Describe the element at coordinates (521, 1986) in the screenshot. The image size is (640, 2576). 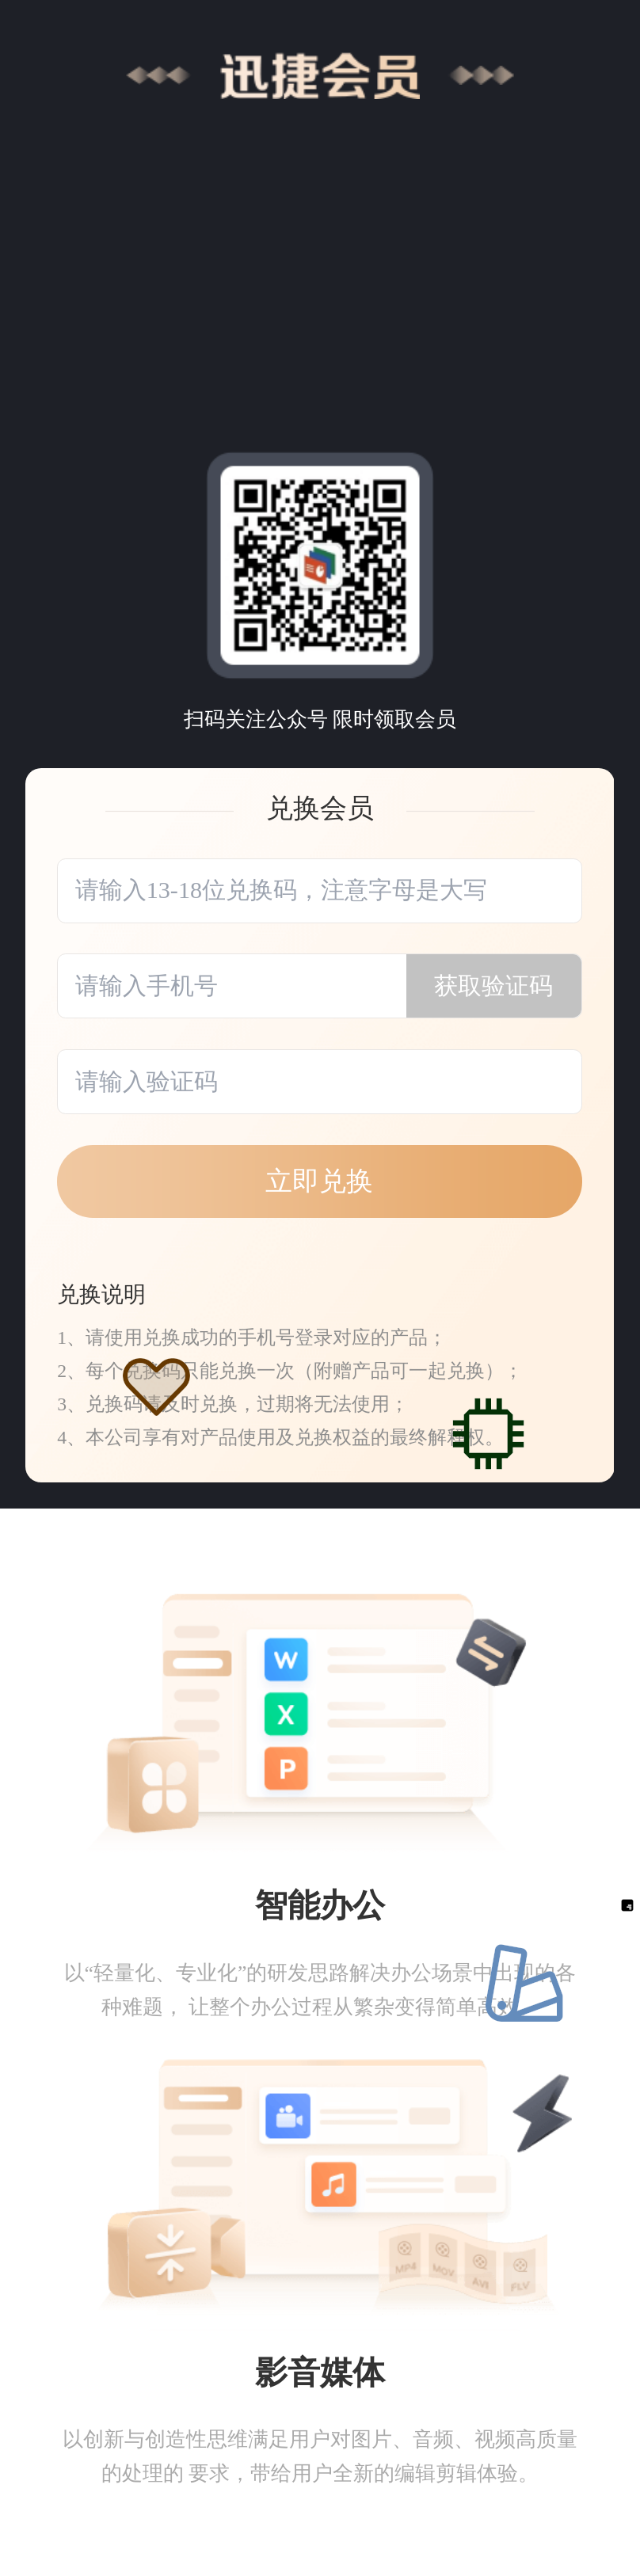
I see `access color palette or theme options` at that location.